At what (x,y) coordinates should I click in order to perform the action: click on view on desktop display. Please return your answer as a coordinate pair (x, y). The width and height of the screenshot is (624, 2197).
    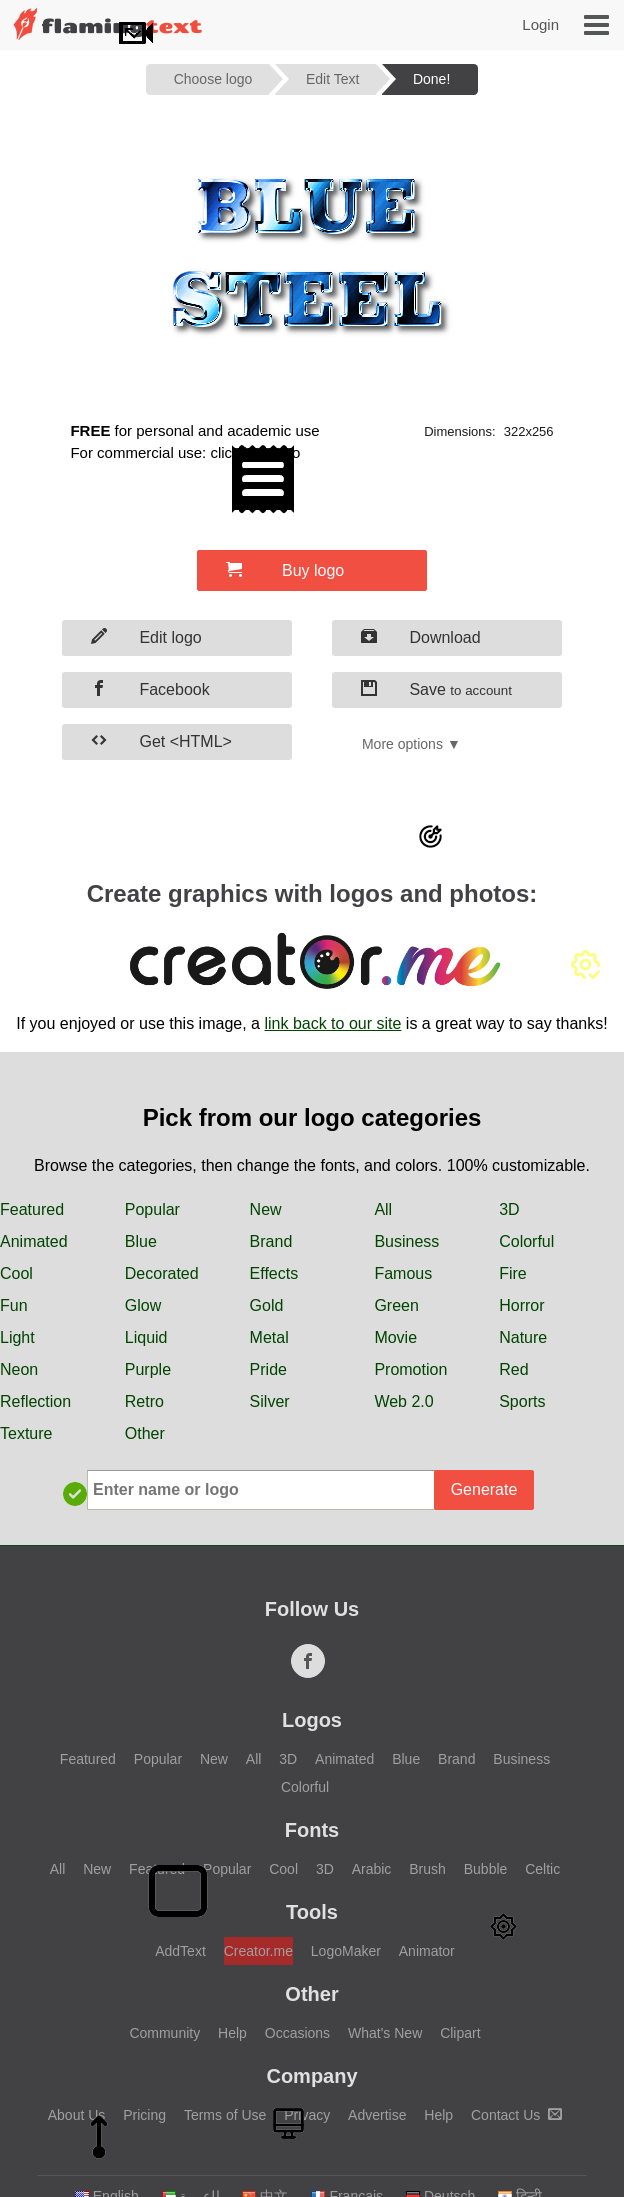
    Looking at the image, I should click on (288, 2123).